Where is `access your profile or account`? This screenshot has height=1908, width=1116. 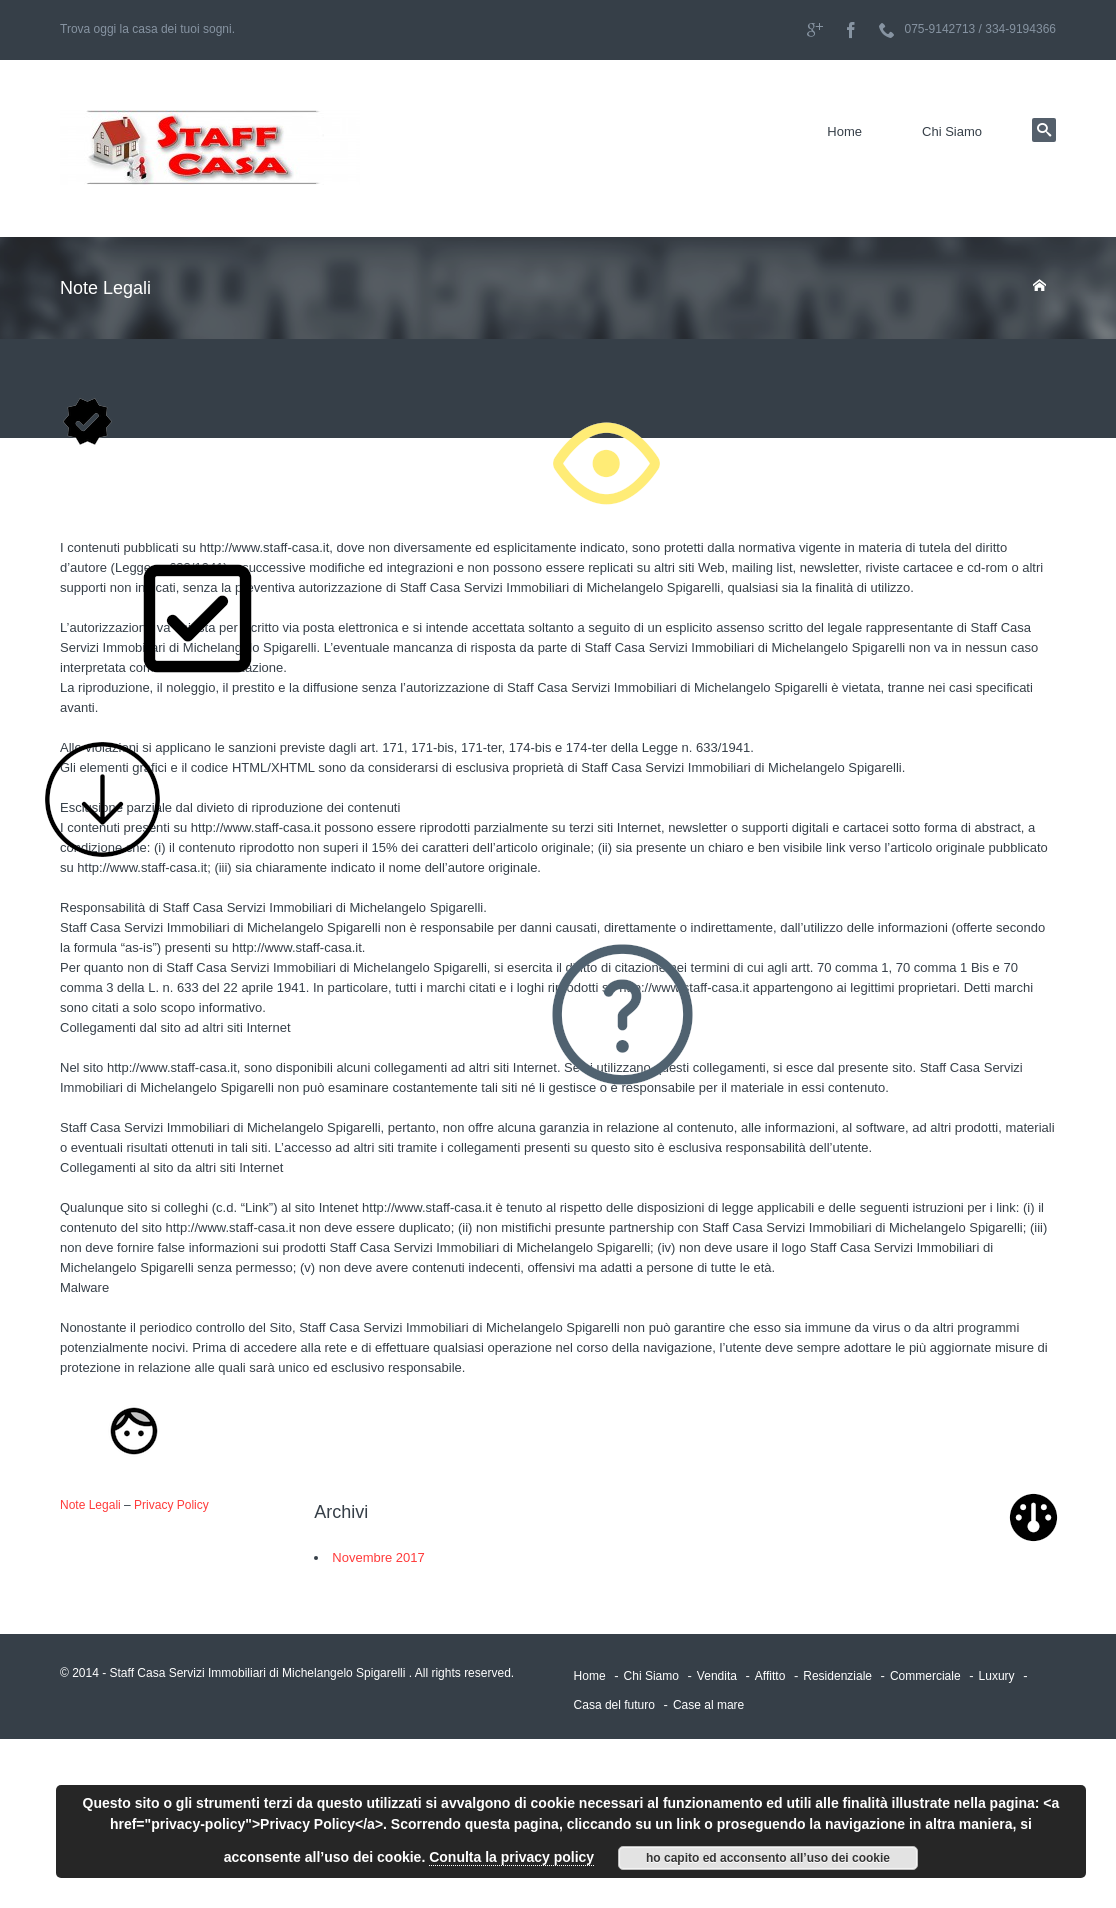 access your profile or account is located at coordinates (134, 1431).